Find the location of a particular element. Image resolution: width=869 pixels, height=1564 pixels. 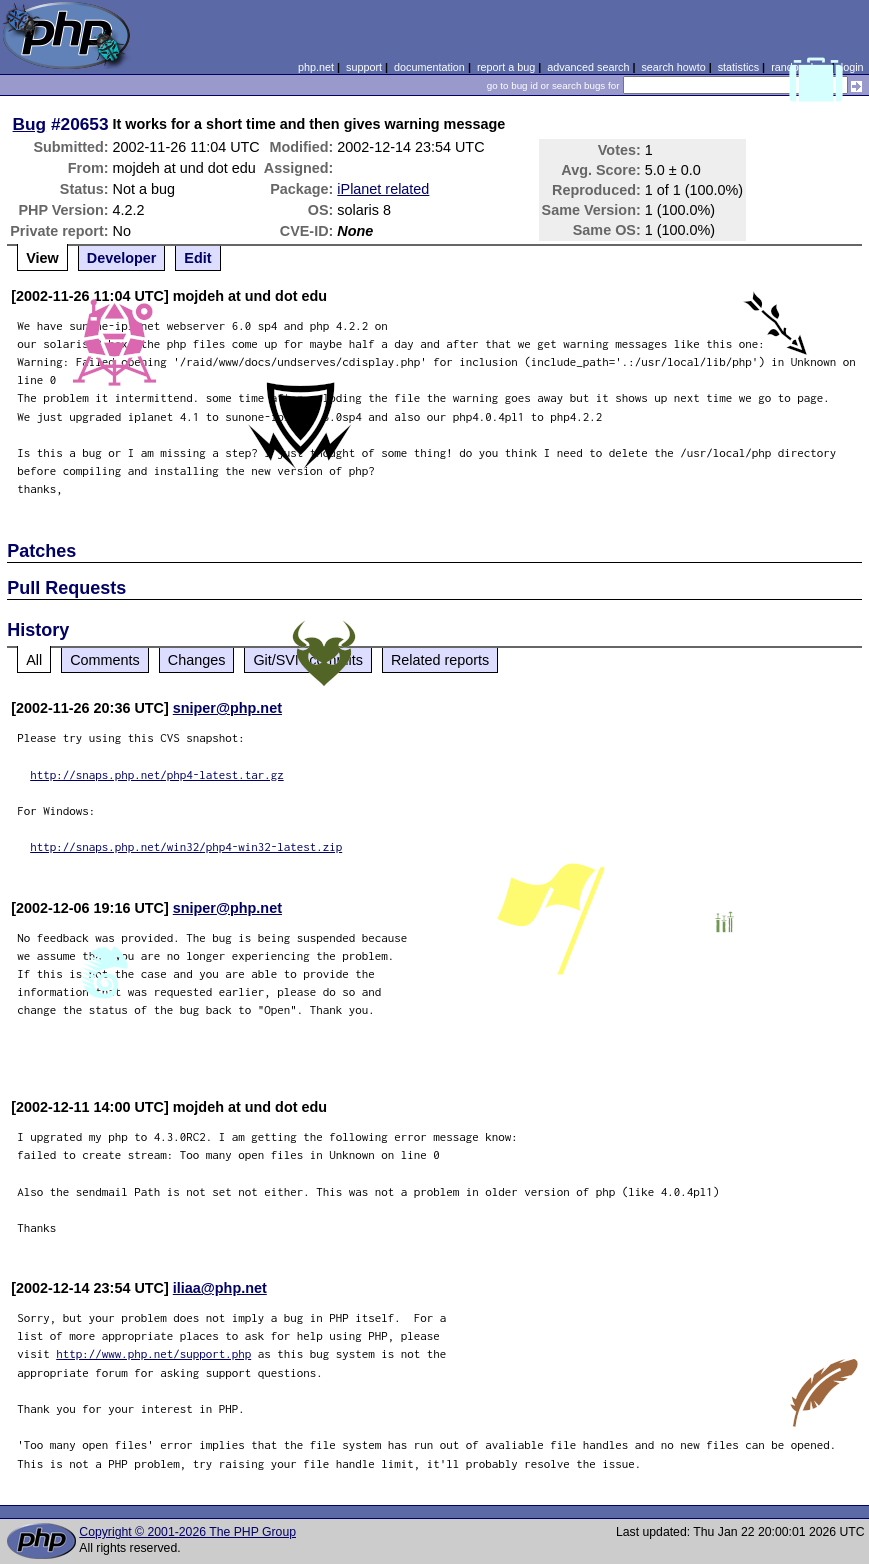

toggle theme or appearance settings is located at coordinates (104, 972).